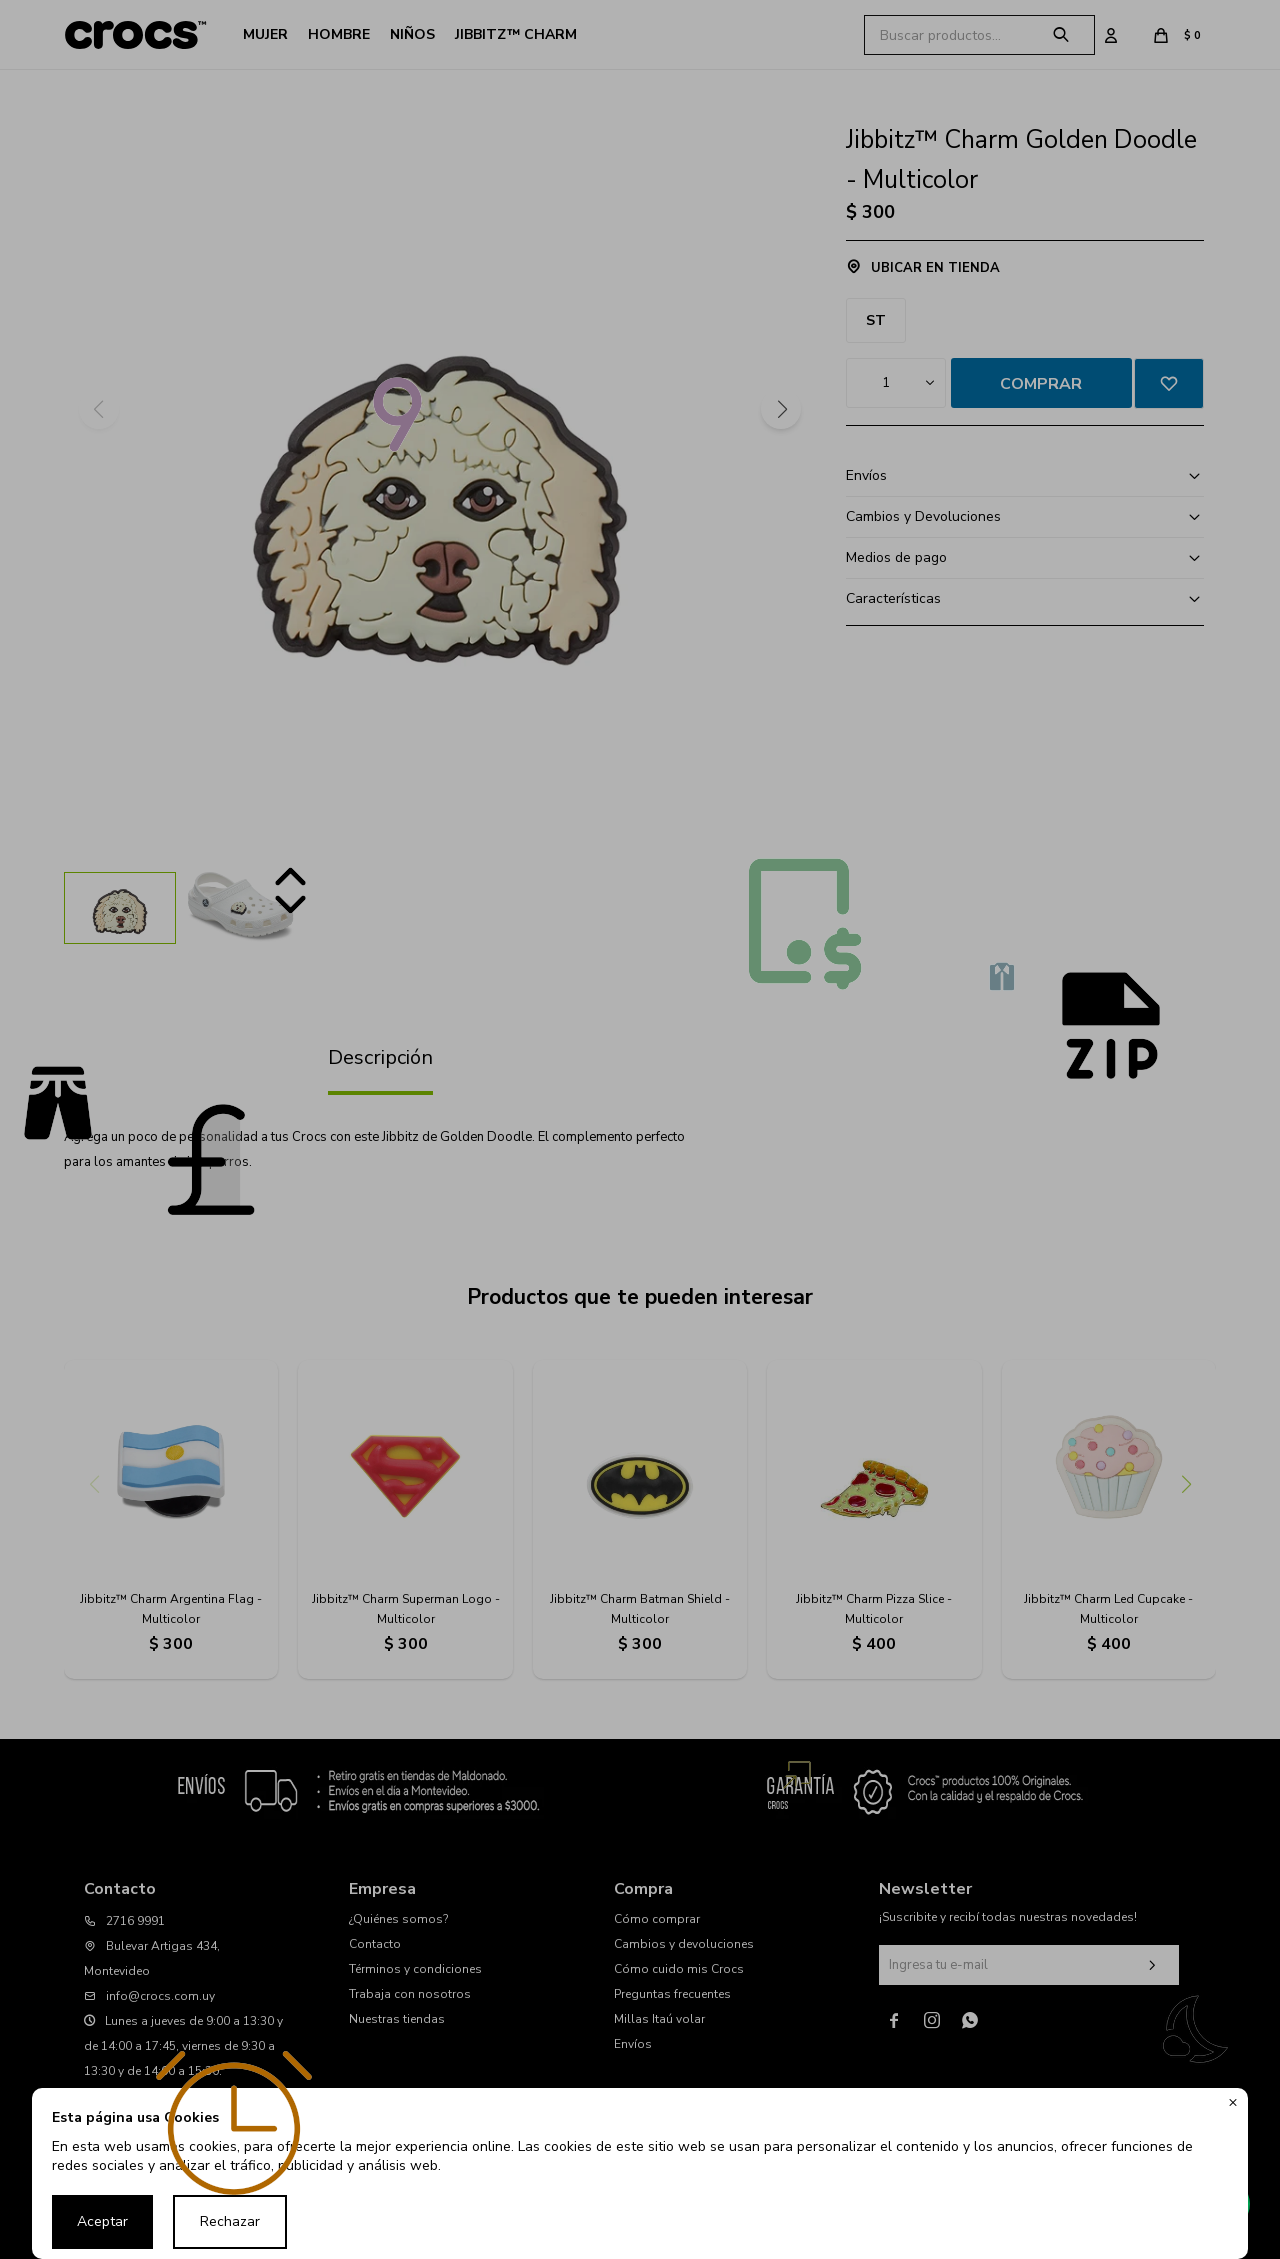 The image size is (1280, 2259). I want to click on access tablet payment or billing settings, so click(799, 921).